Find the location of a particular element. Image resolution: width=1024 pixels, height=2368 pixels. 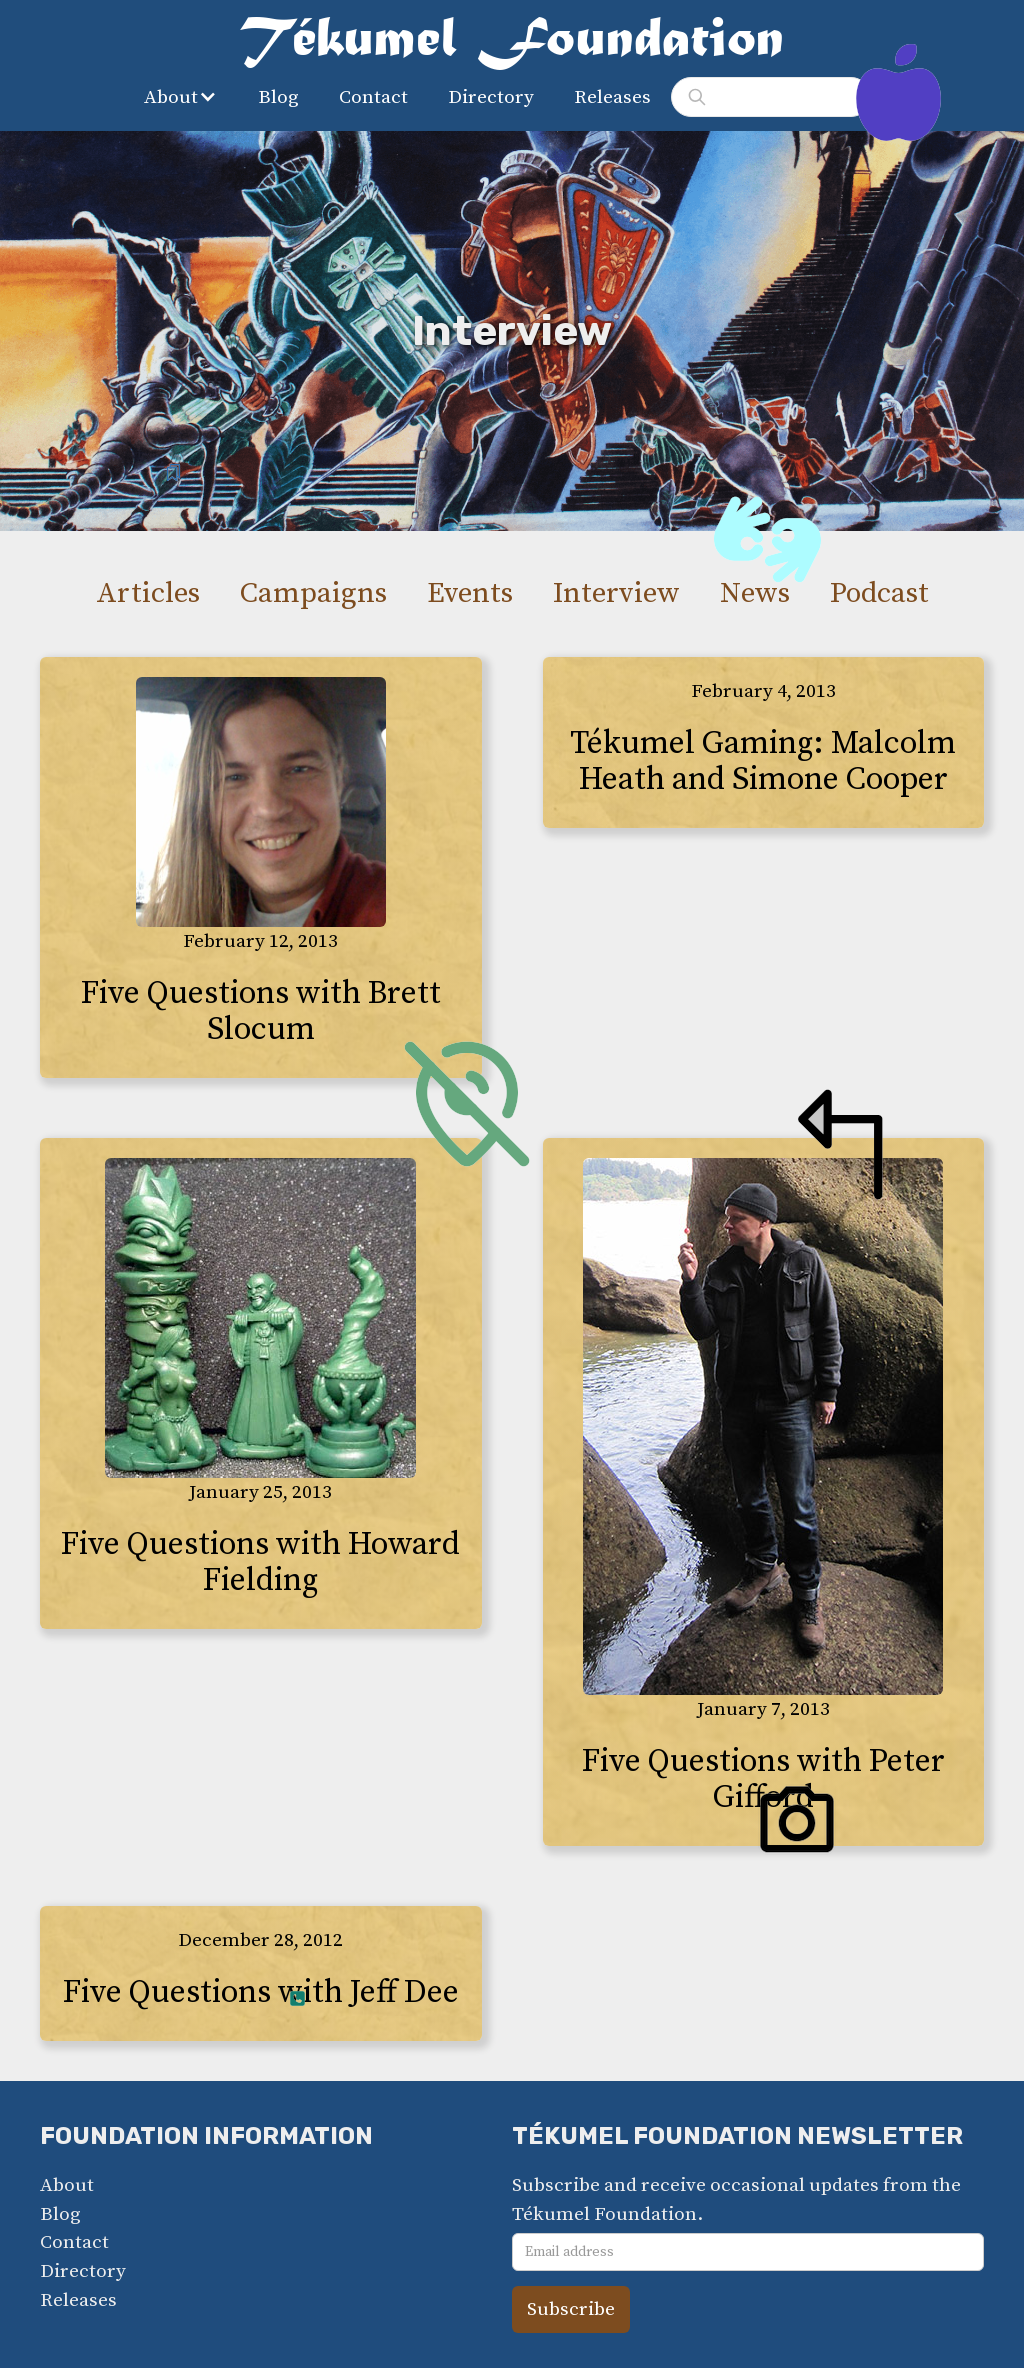

tap to make a phone call is located at coordinates (297, 1998).